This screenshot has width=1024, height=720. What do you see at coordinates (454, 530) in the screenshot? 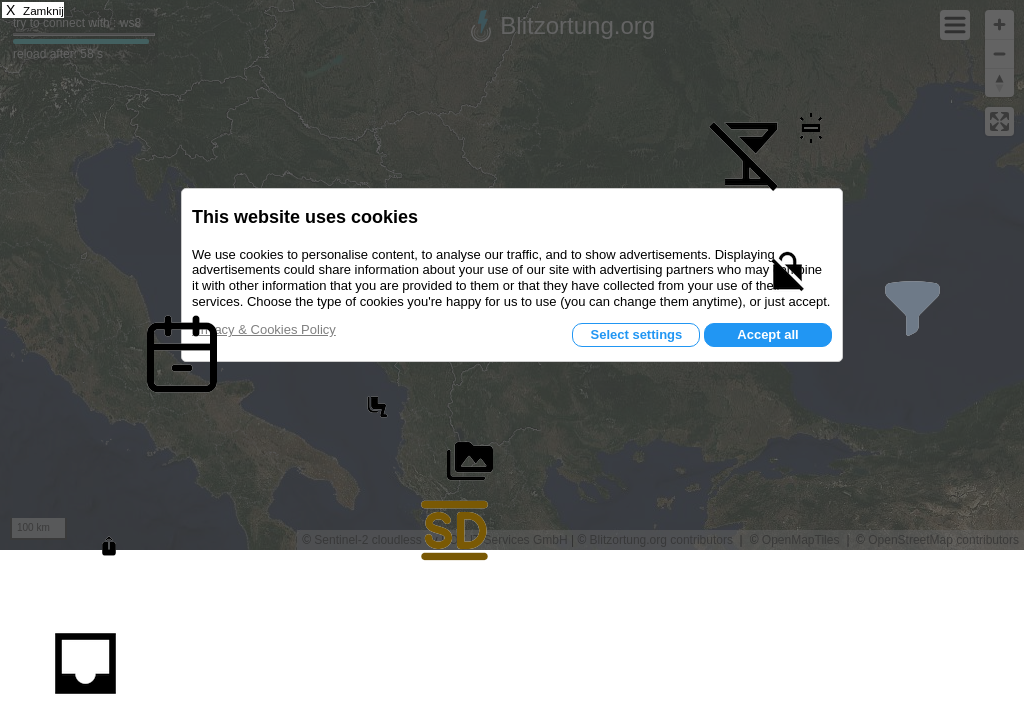
I see `indicates standard definition video quality` at bounding box center [454, 530].